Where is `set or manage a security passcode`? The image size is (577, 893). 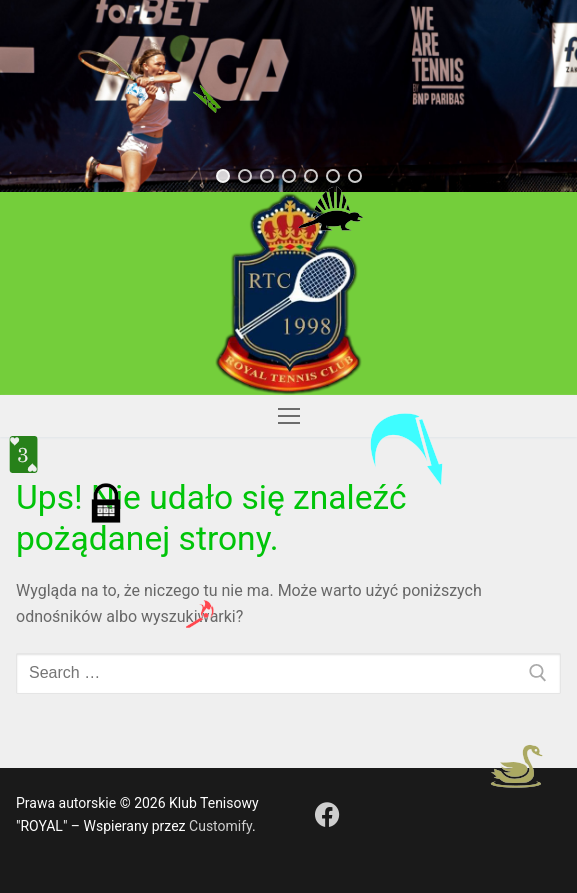
set or manage a security passcode is located at coordinates (106, 503).